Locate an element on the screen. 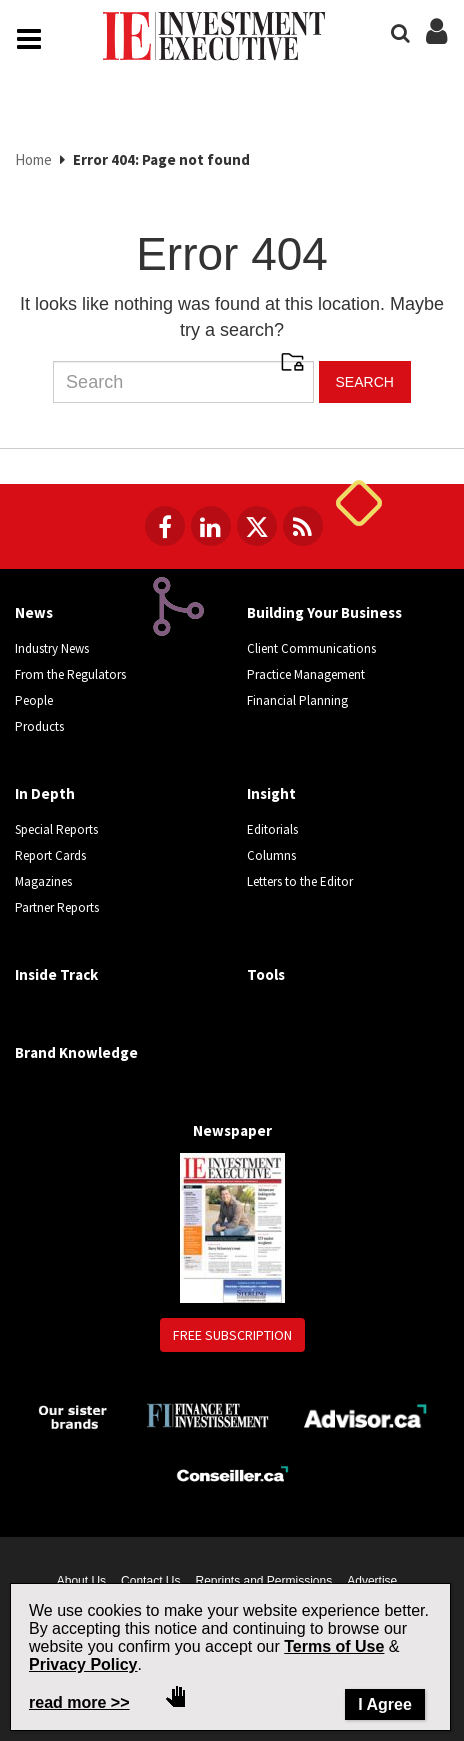 The height and width of the screenshot is (1741, 464). indicates premium or VIP membership status is located at coordinates (359, 503).